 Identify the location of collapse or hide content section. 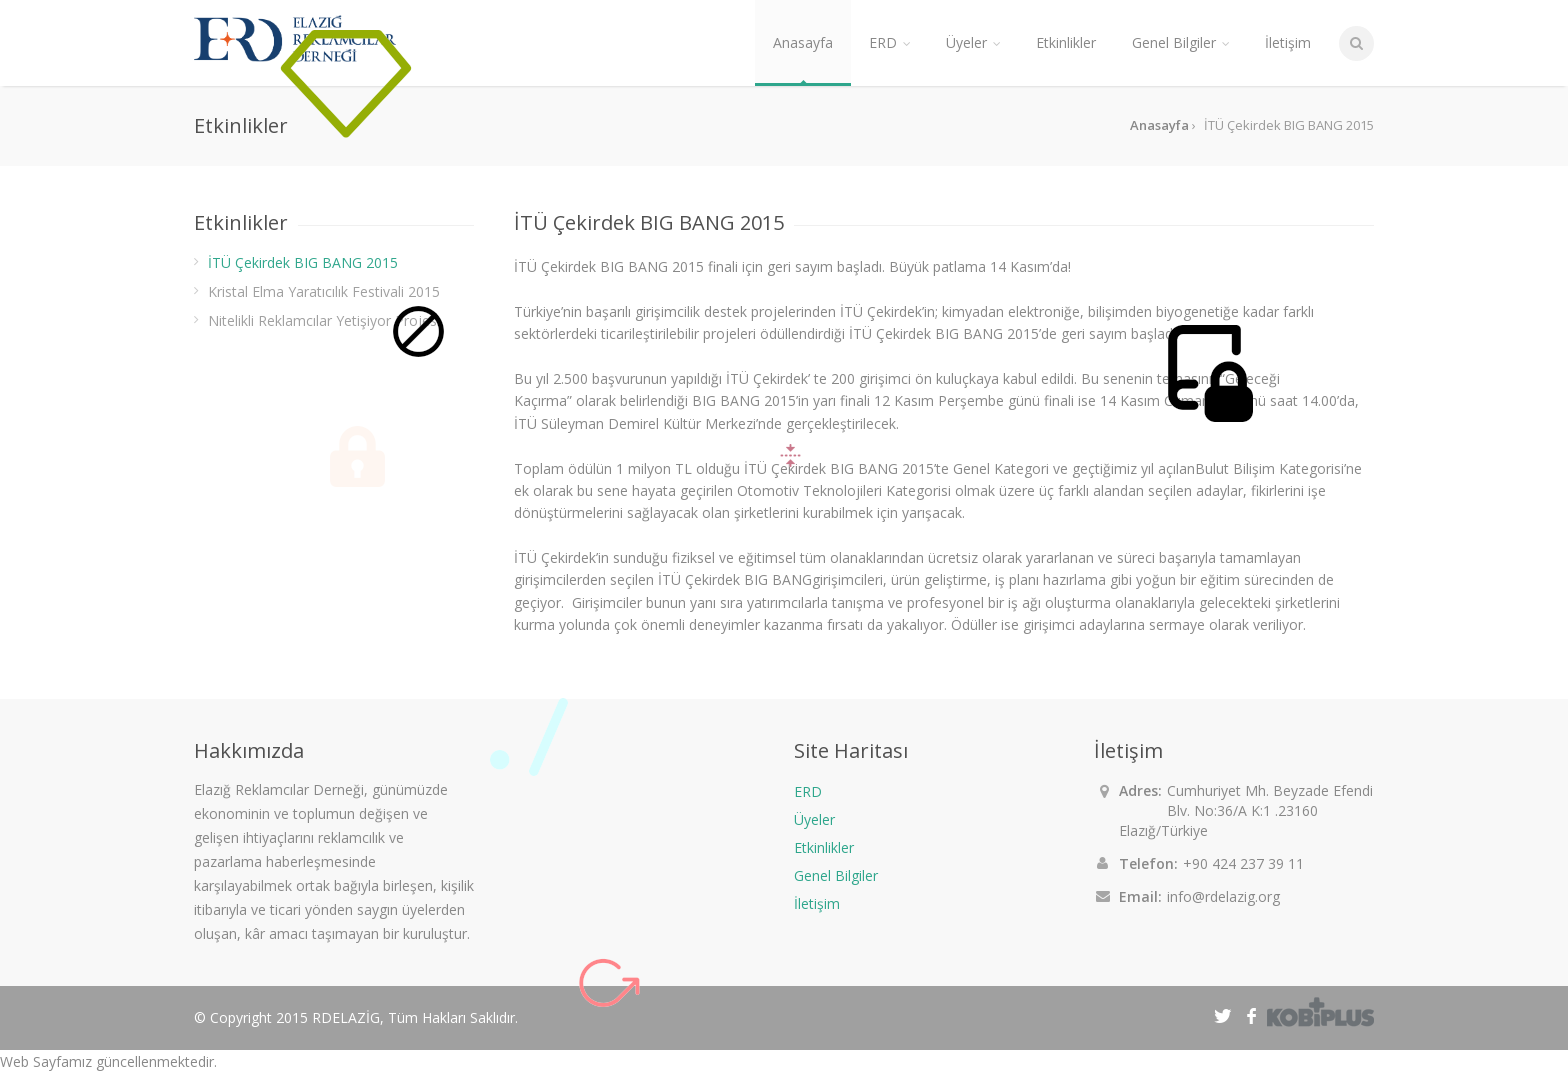
(790, 455).